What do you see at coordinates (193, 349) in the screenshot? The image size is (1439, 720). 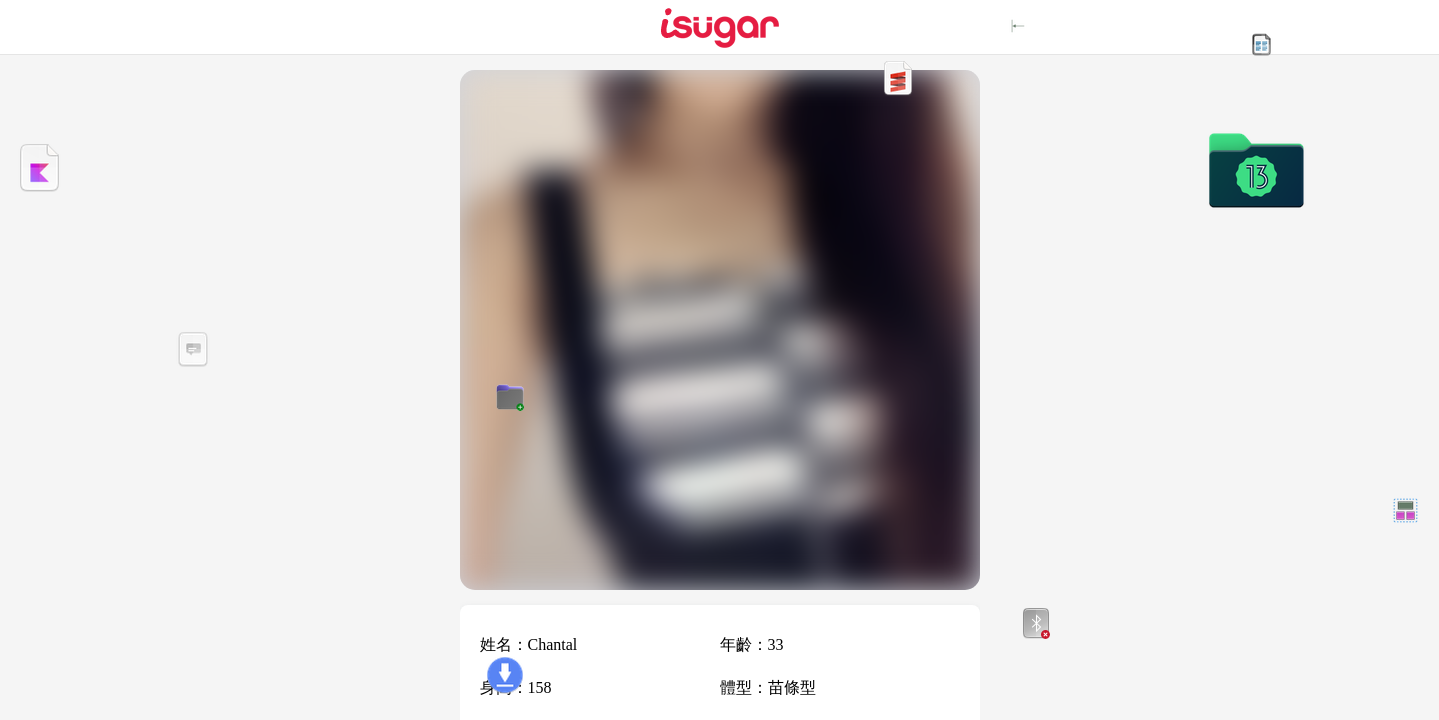 I see `microdvd subtitle file` at bounding box center [193, 349].